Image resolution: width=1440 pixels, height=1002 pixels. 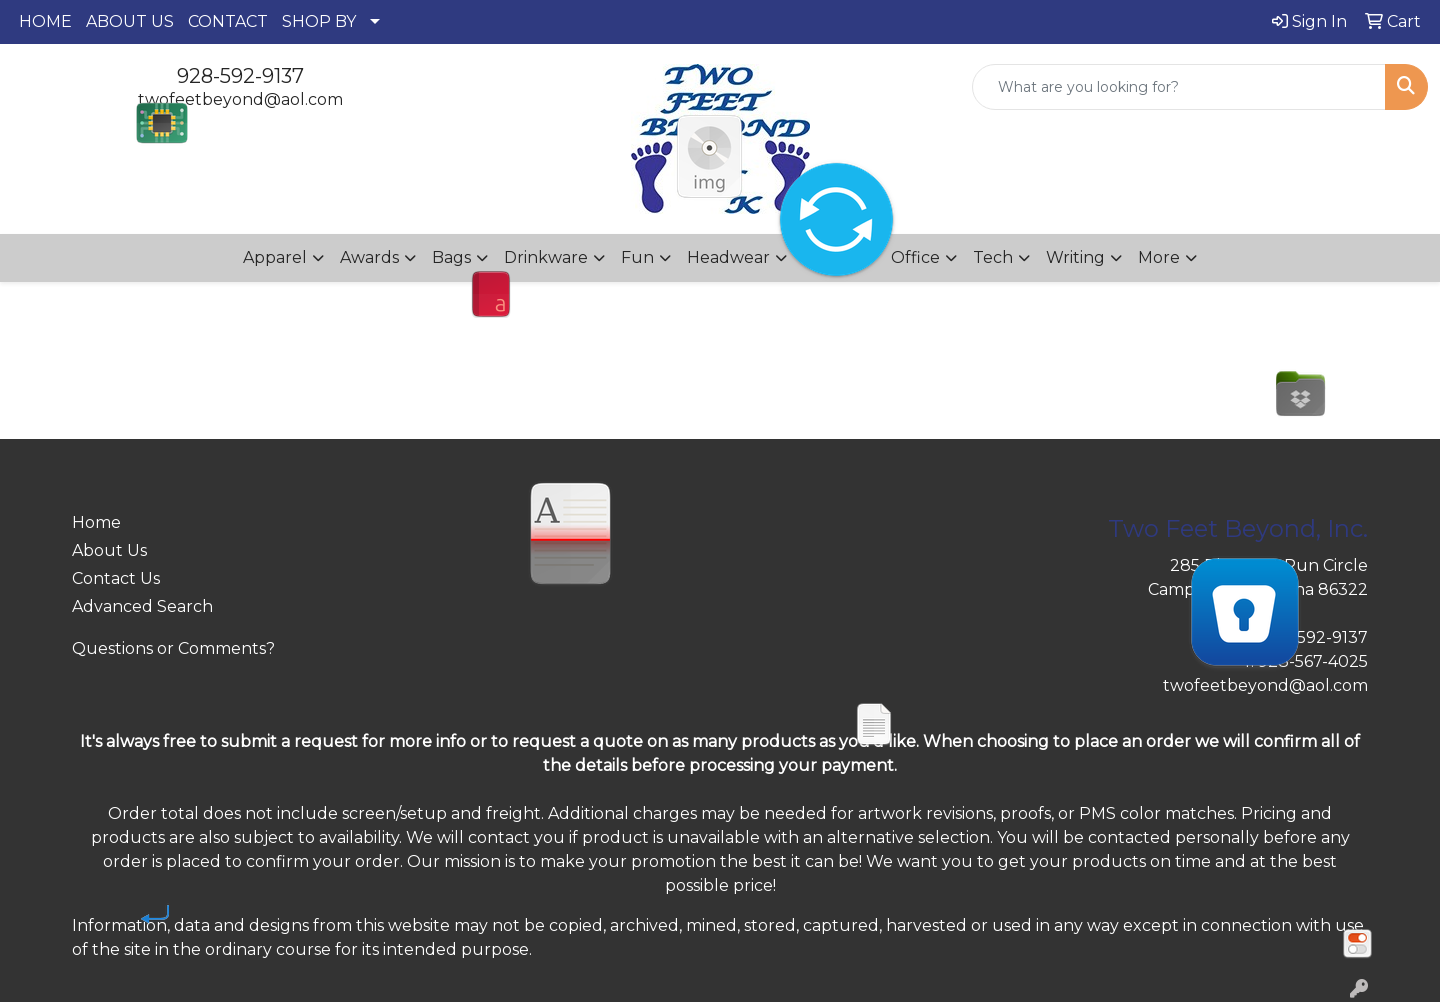 I want to click on reply to the sender of an email, so click(x=154, y=912).